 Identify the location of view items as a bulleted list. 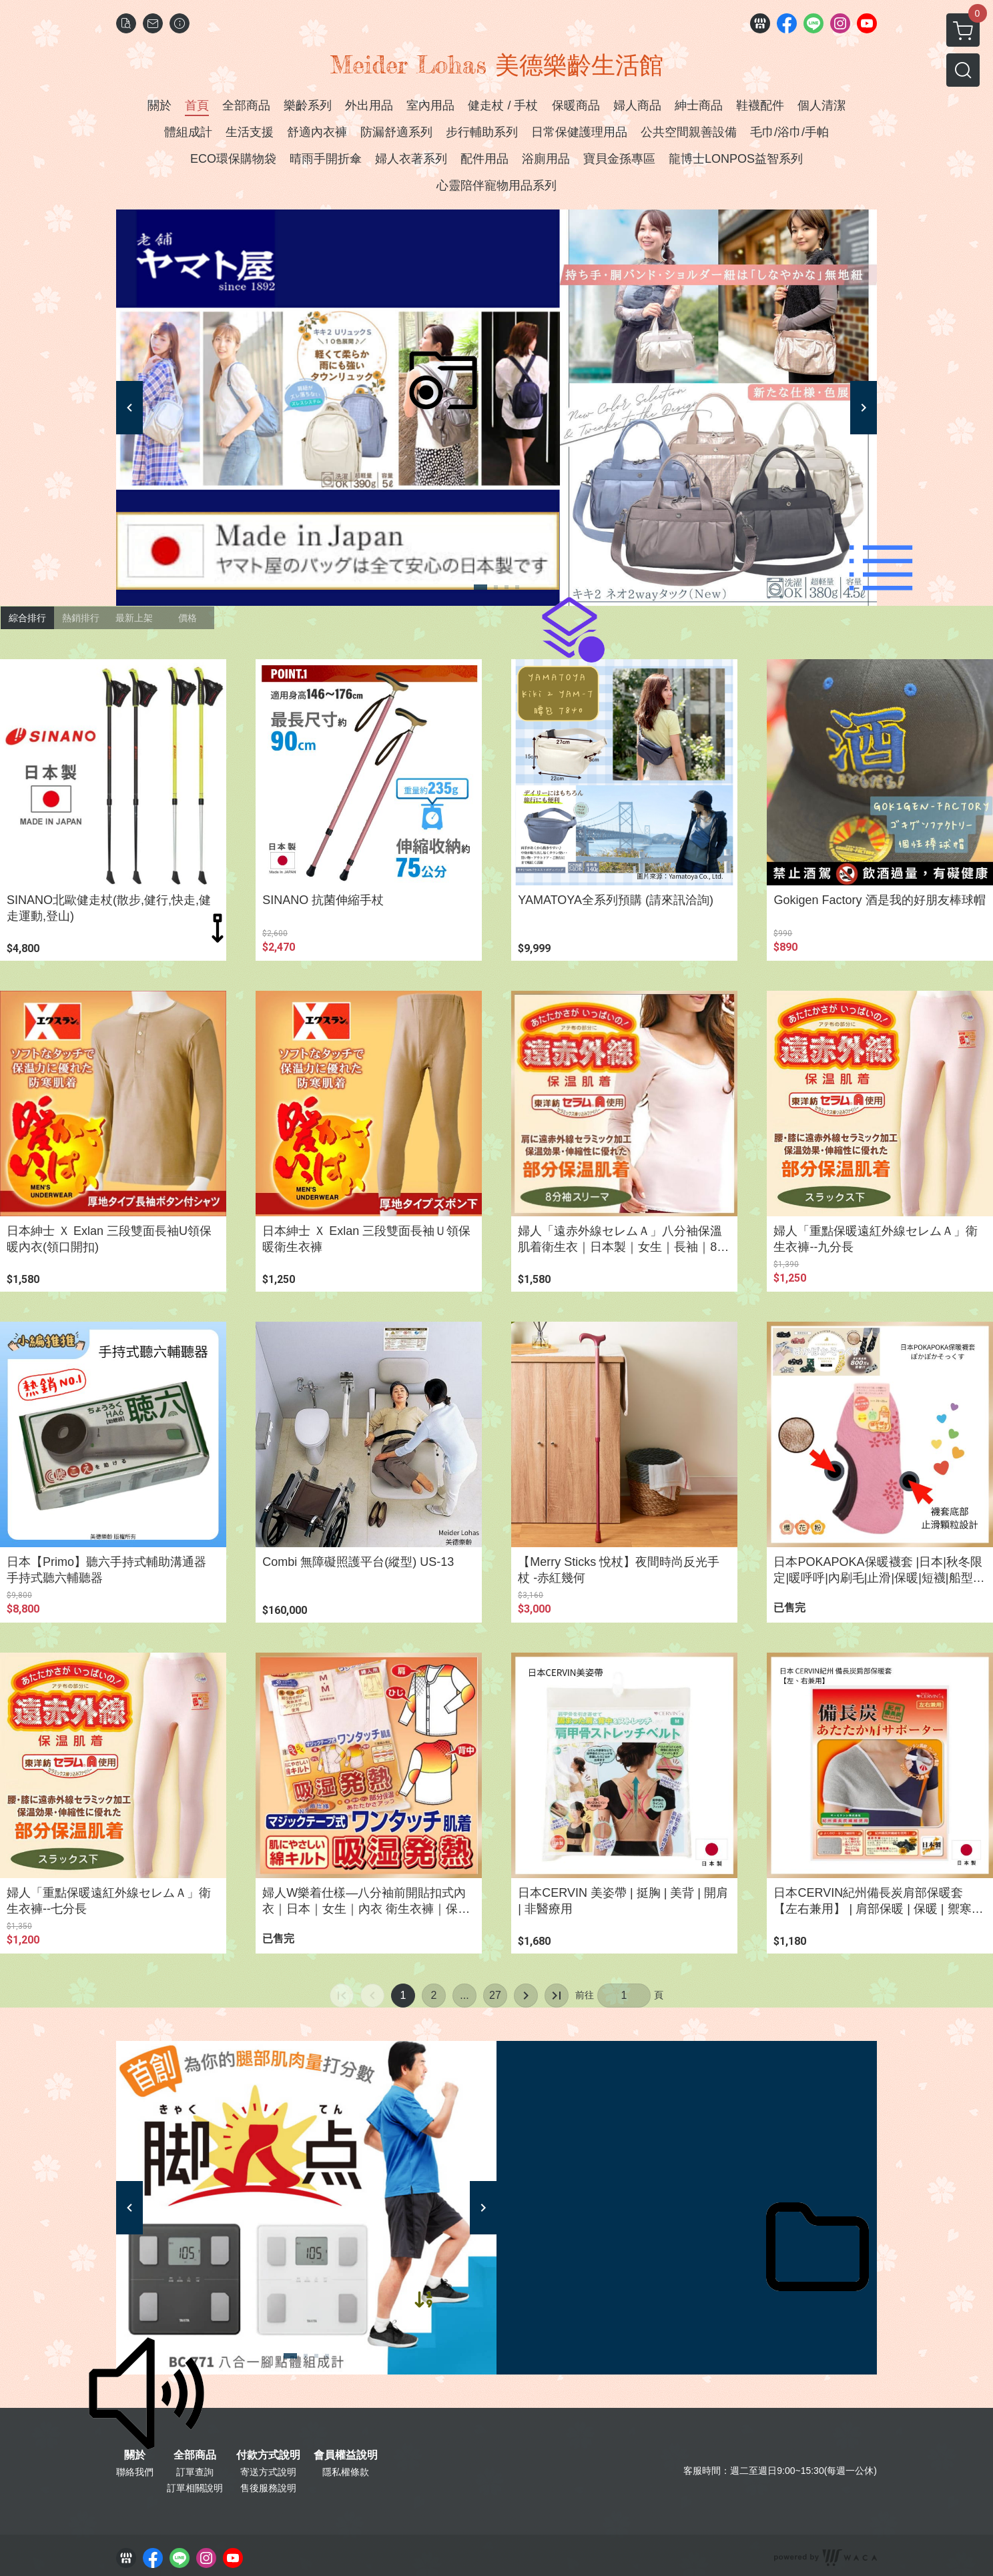
(881, 568).